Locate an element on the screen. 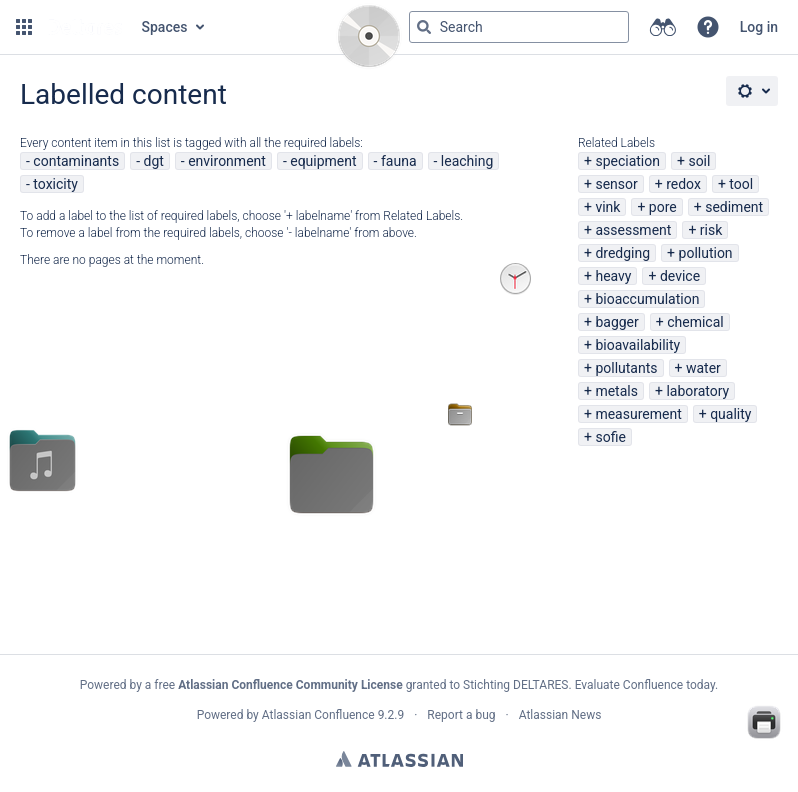  open your music folder is located at coordinates (42, 460).